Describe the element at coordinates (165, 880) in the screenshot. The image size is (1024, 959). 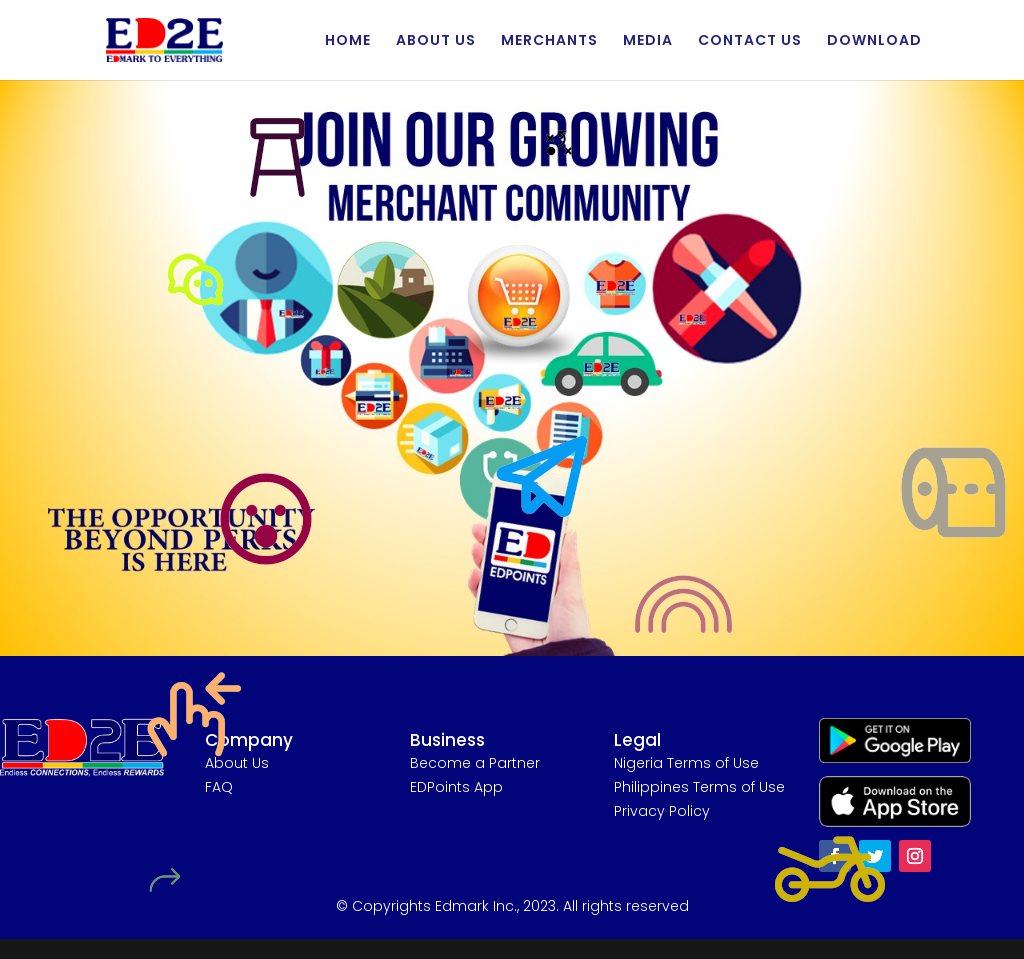
I see `share or forward content` at that location.